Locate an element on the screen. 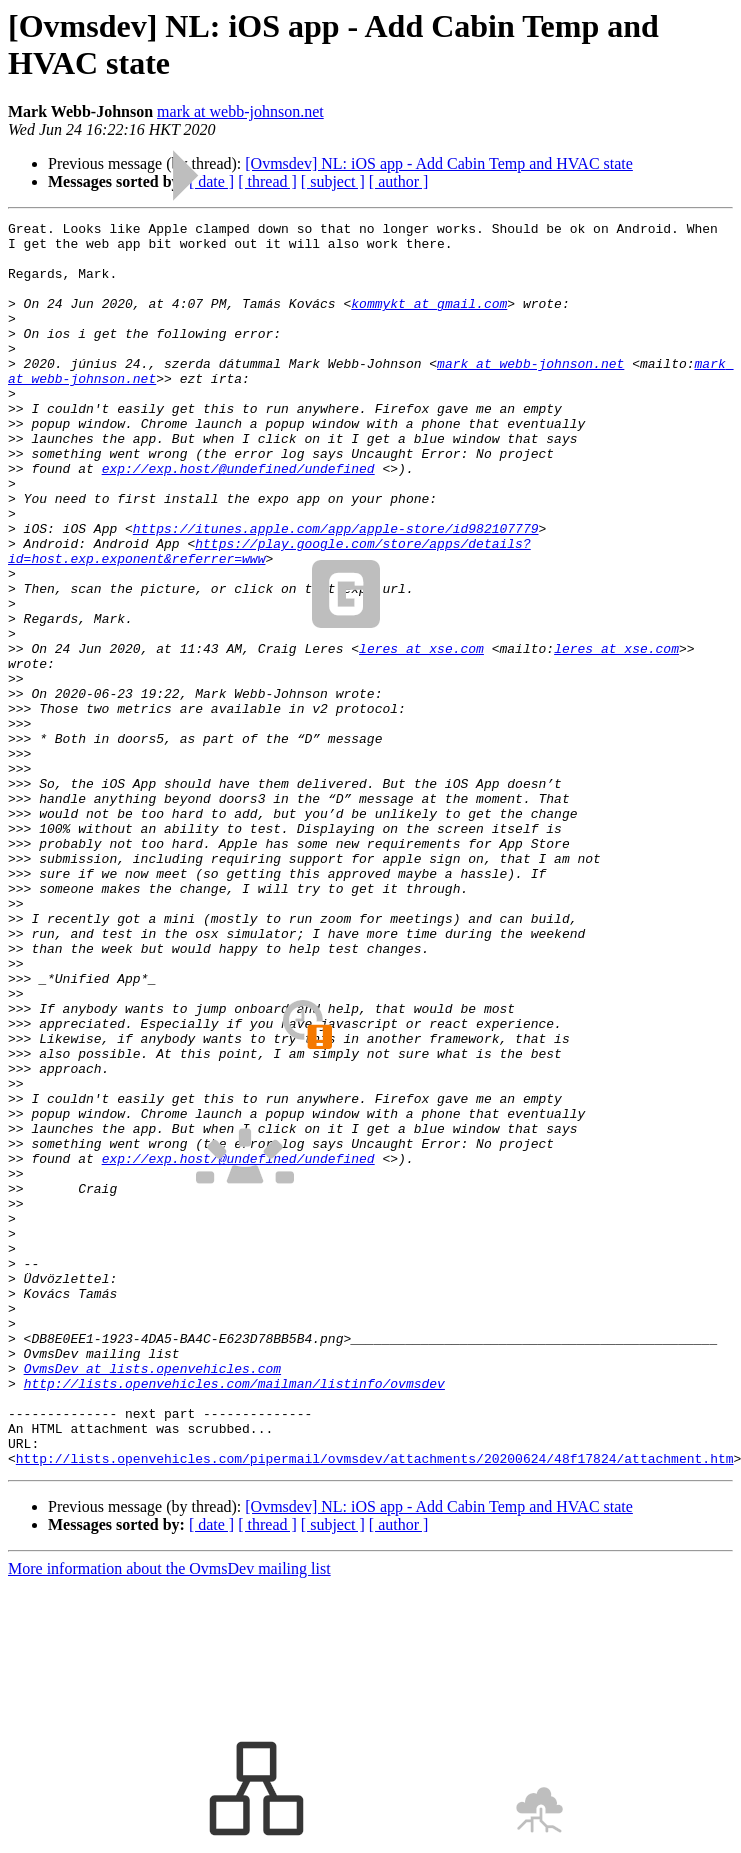 The image size is (741, 1853). navigate to the next item or page is located at coordinates (183, 175).